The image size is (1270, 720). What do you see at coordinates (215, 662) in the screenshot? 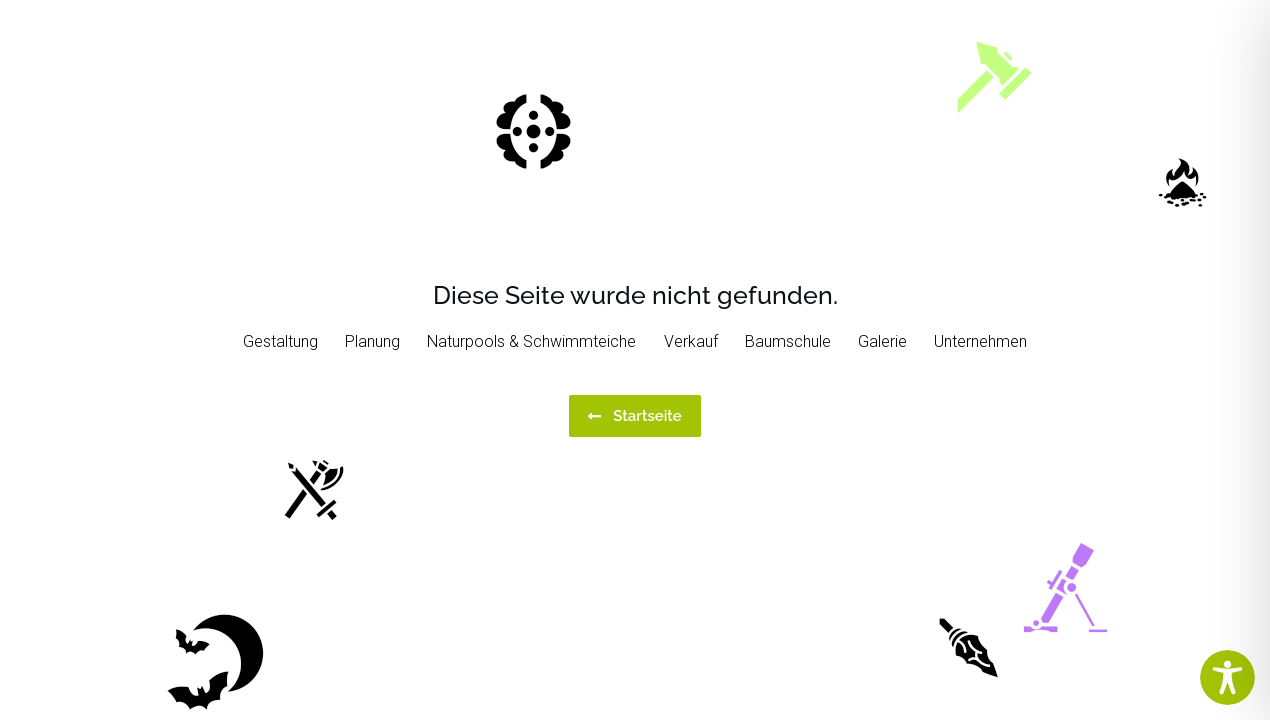
I see `toggle night mode or dark theme` at bounding box center [215, 662].